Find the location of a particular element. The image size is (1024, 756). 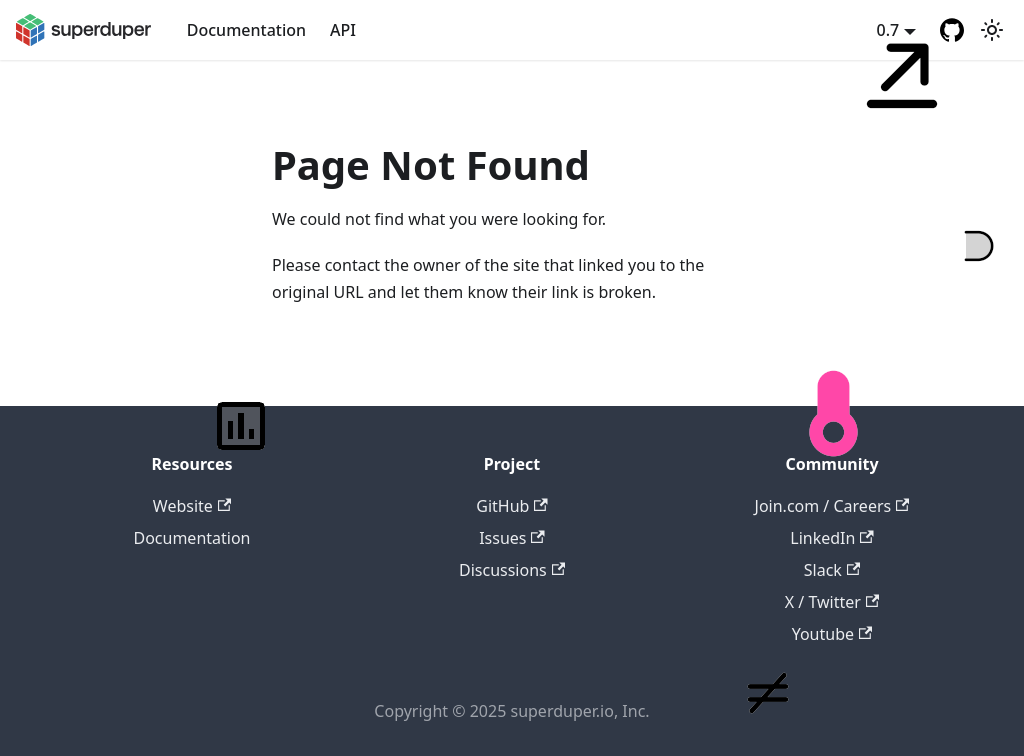

indicates freezing or lowest temperature setting is located at coordinates (833, 413).